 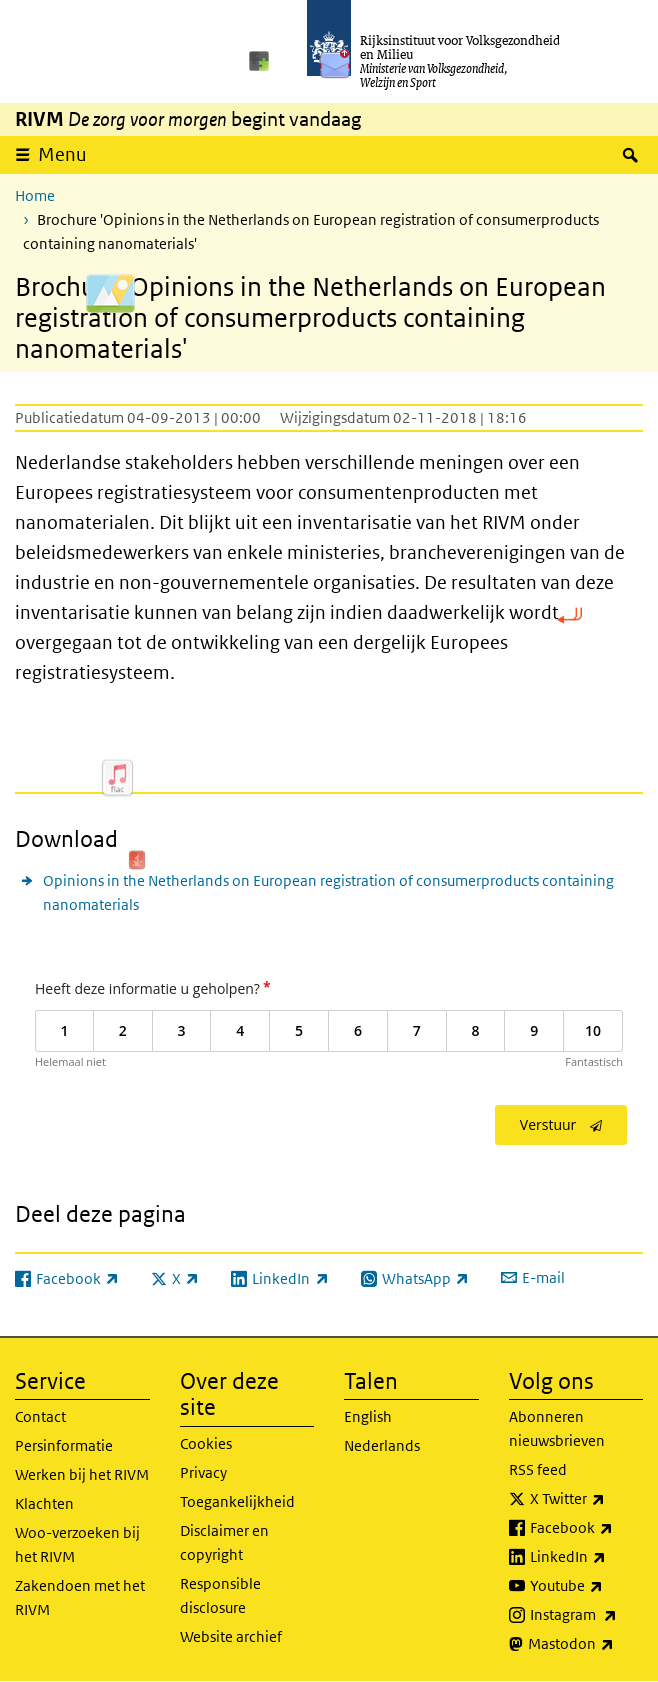 What do you see at coordinates (569, 614) in the screenshot?
I see `reply to all recipients of an email` at bounding box center [569, 614].